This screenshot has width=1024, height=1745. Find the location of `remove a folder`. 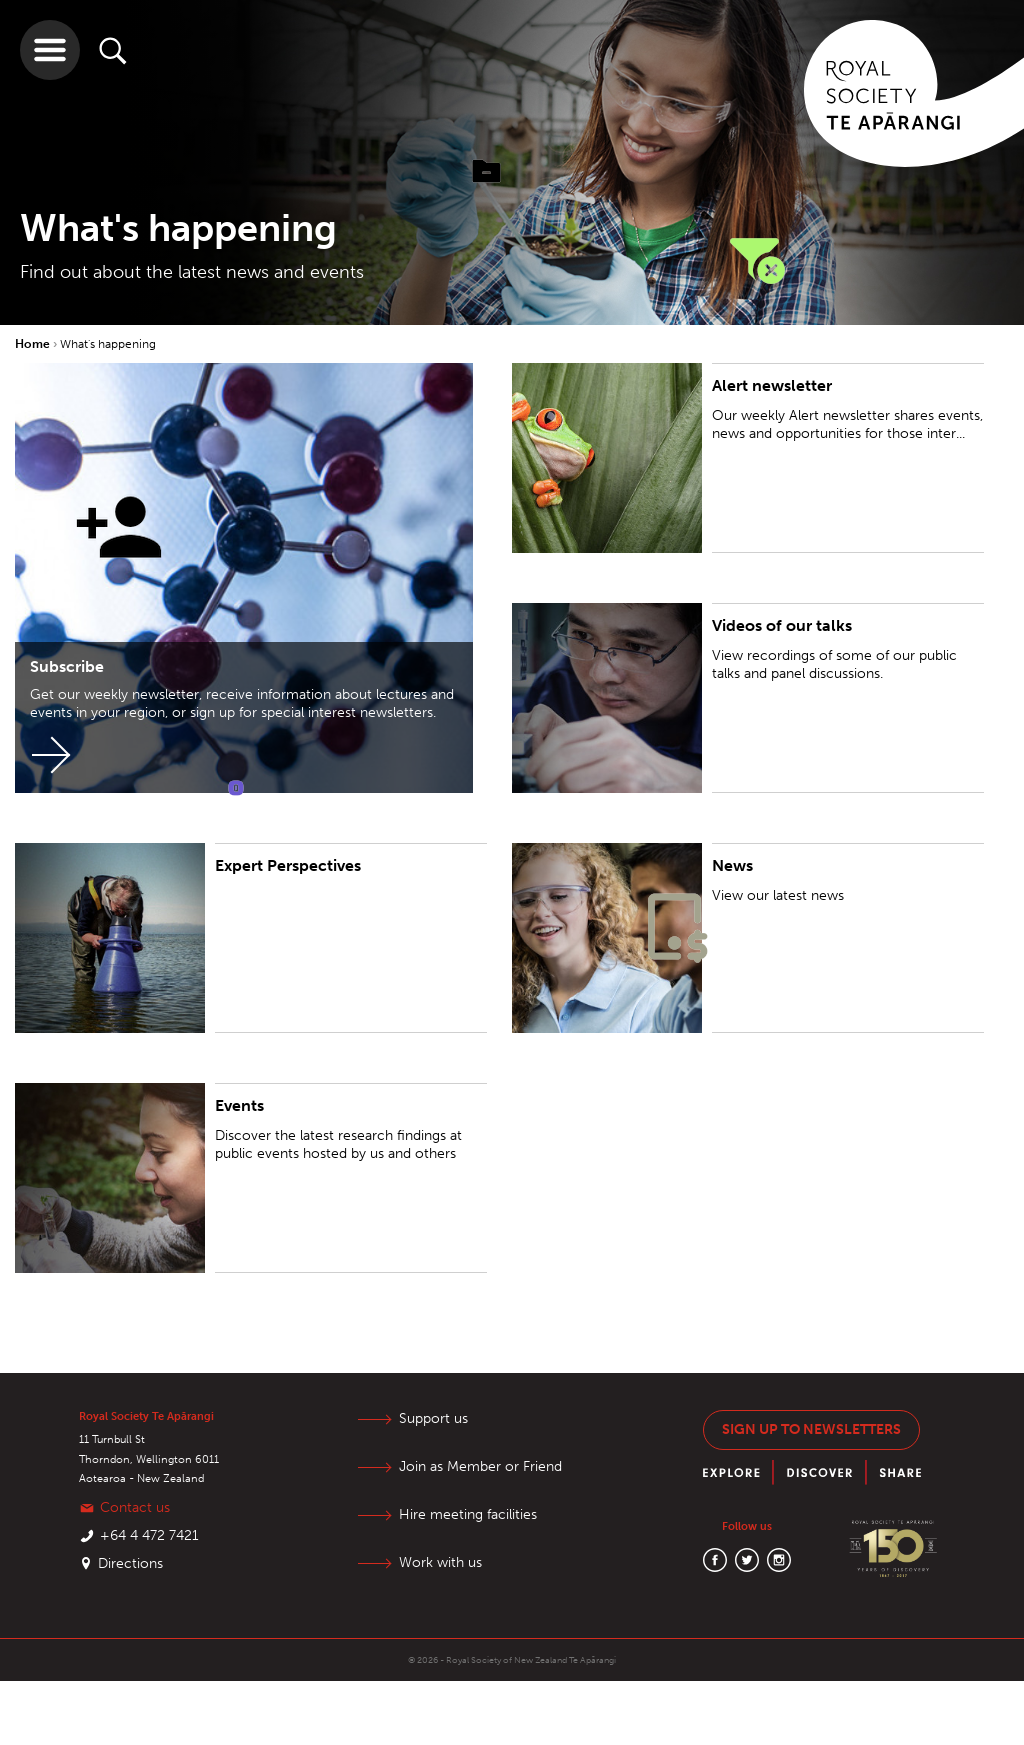

remove a folder is located at coordinates (486, 170).